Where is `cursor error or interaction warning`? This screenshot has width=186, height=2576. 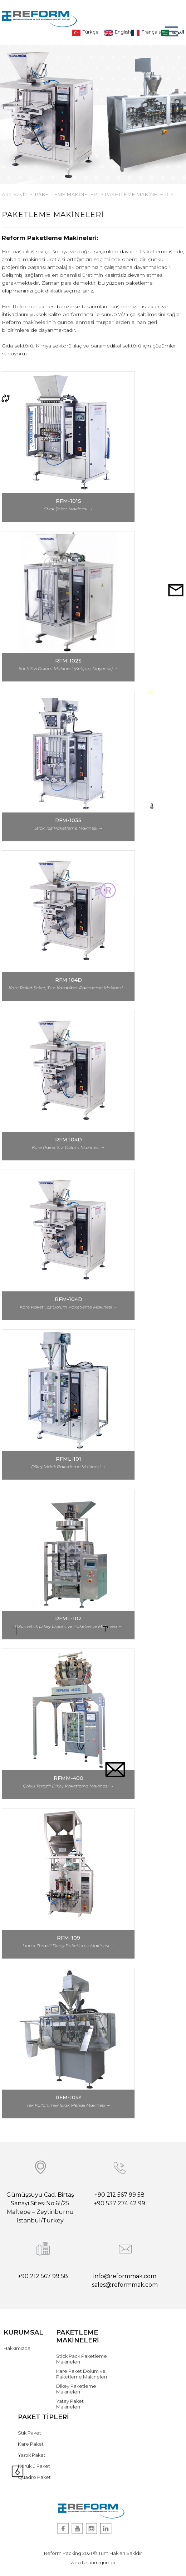
cursor error or interaction warning is located at coordinates (150, 691).